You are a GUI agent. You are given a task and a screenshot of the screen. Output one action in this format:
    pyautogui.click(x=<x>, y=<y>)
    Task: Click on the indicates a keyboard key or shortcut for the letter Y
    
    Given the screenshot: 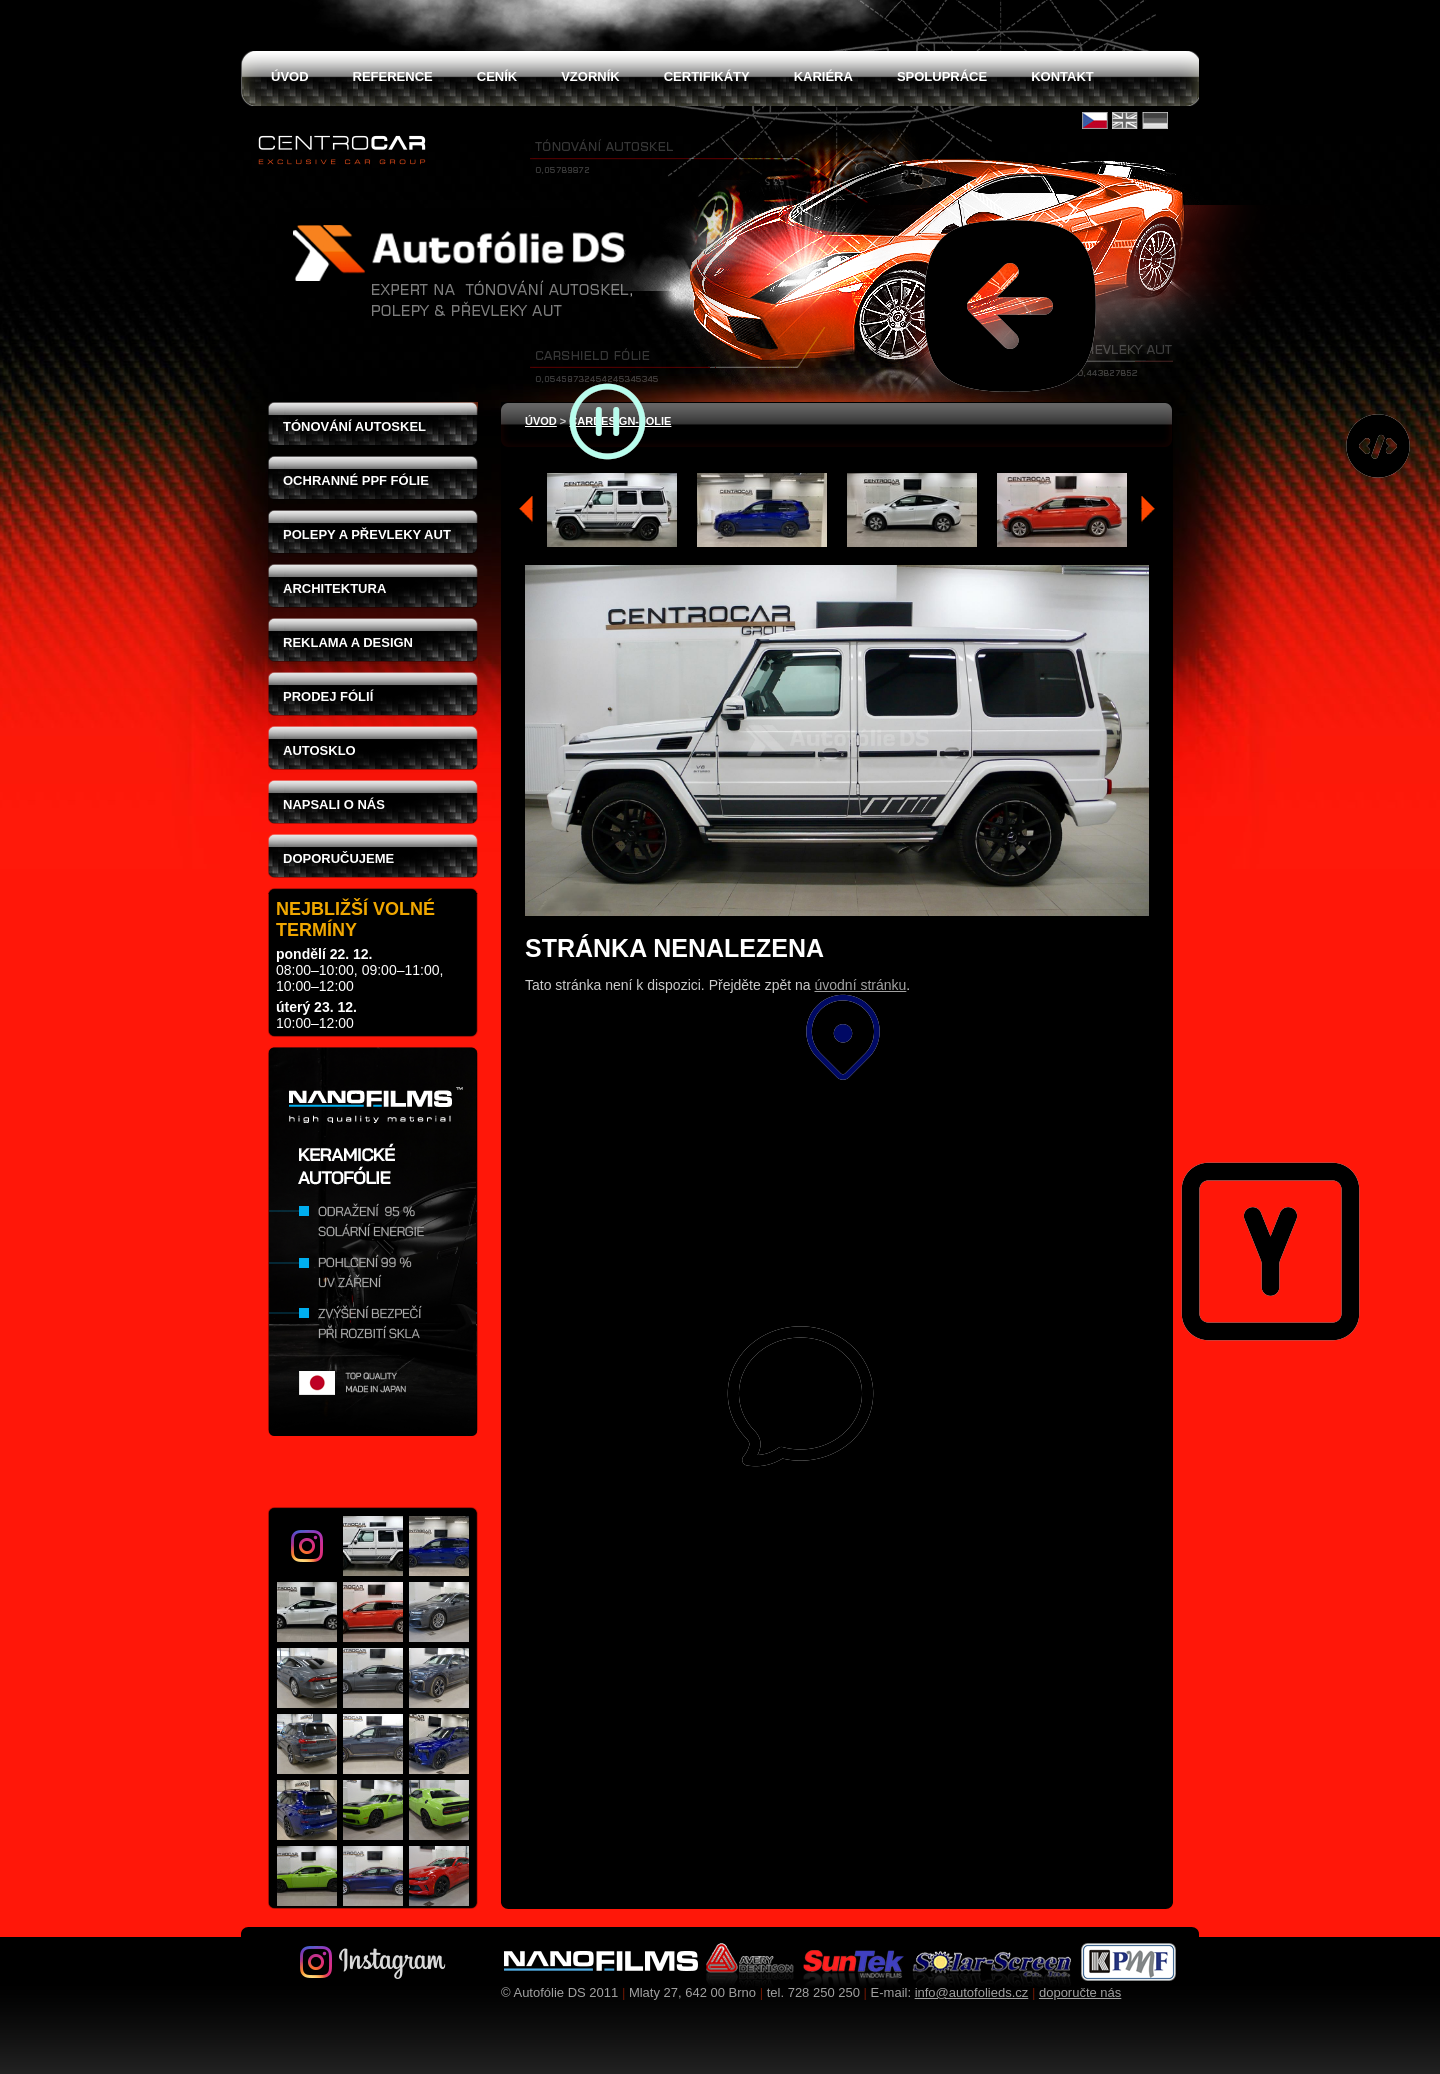 What is the action you would take?
    pyautogui.click(x=1270, y=1251)
    